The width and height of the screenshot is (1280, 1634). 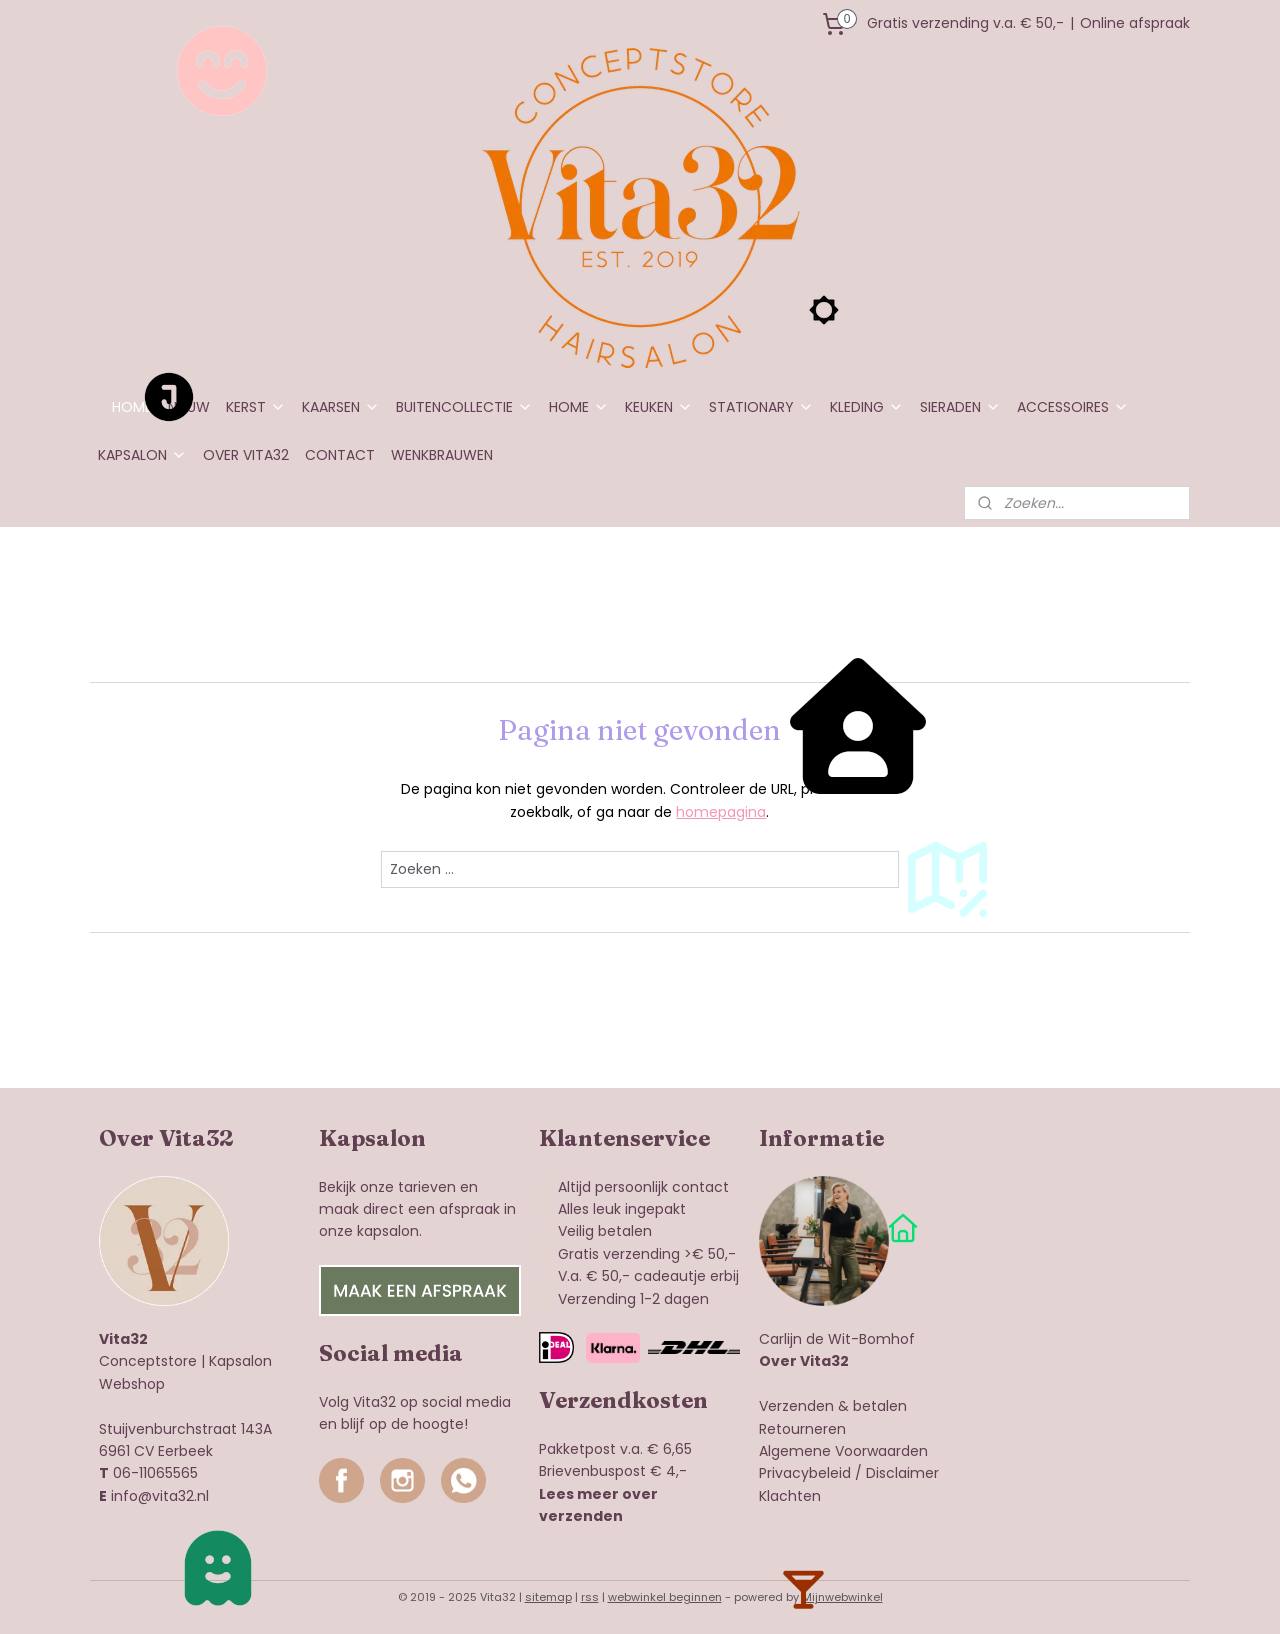 I want to click on navigate to home screen, so click(x=903, y=1228).